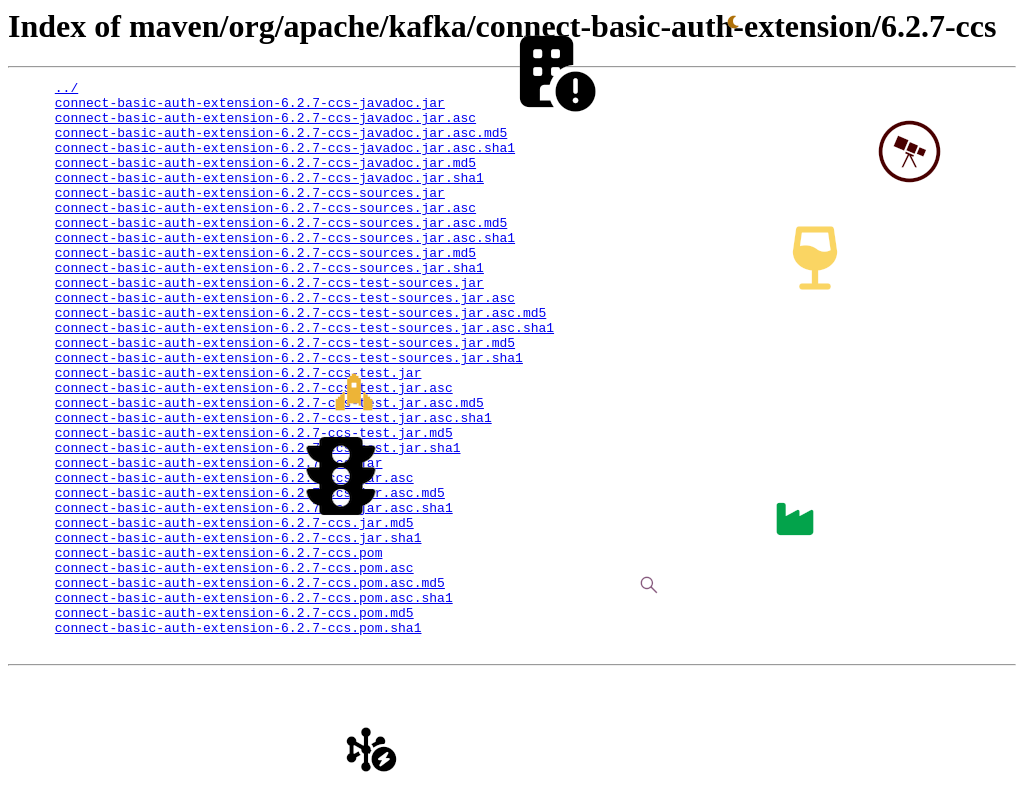  Describe the element at coordinates (341, 476) in the screenshot. I see `view traffic conditions on map` at that location.